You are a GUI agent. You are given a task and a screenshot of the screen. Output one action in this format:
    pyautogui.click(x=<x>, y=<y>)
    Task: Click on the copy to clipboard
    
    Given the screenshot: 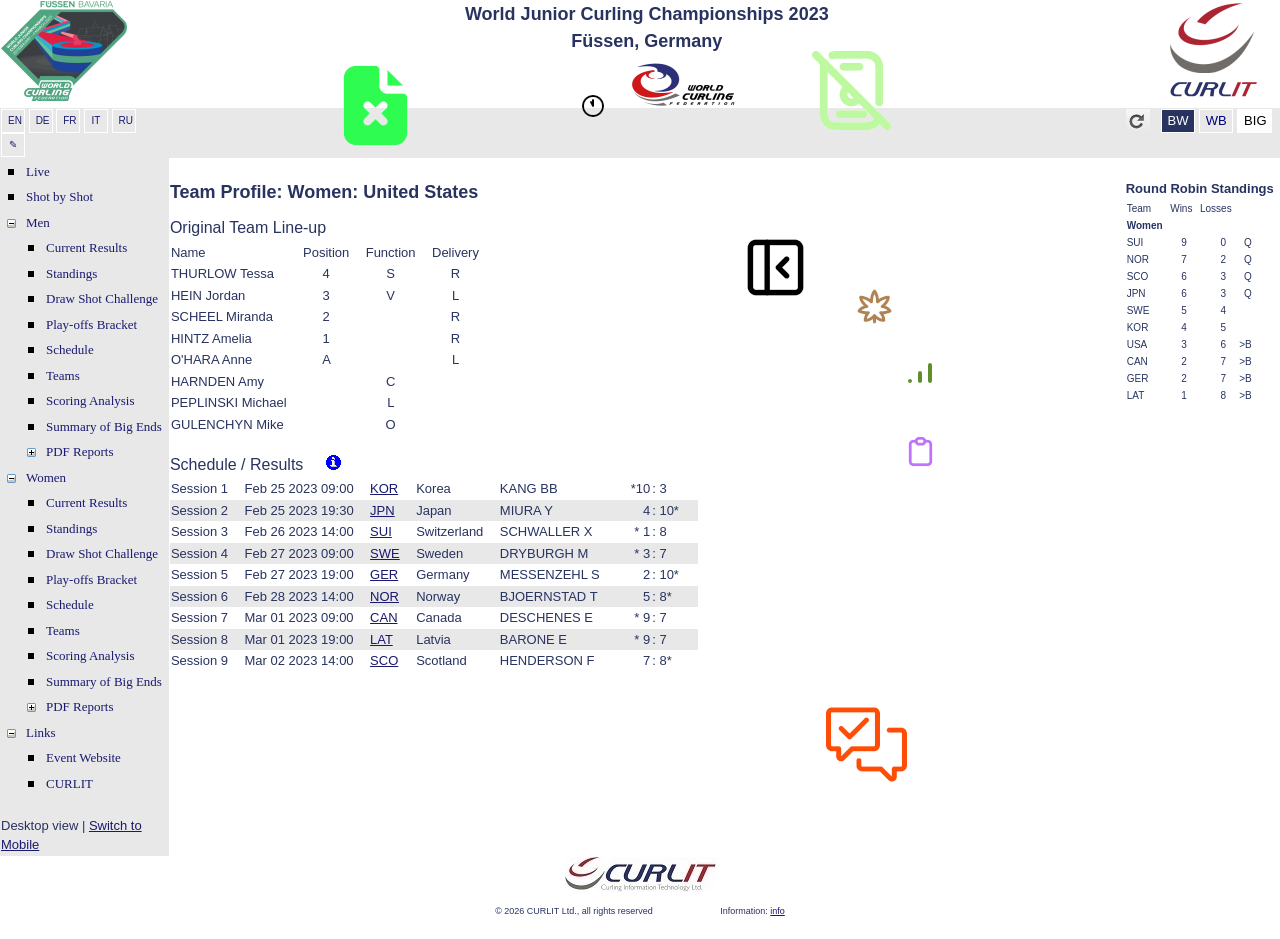 What is the action you would take?
    pyautogui.click(x=920, y=451)
    